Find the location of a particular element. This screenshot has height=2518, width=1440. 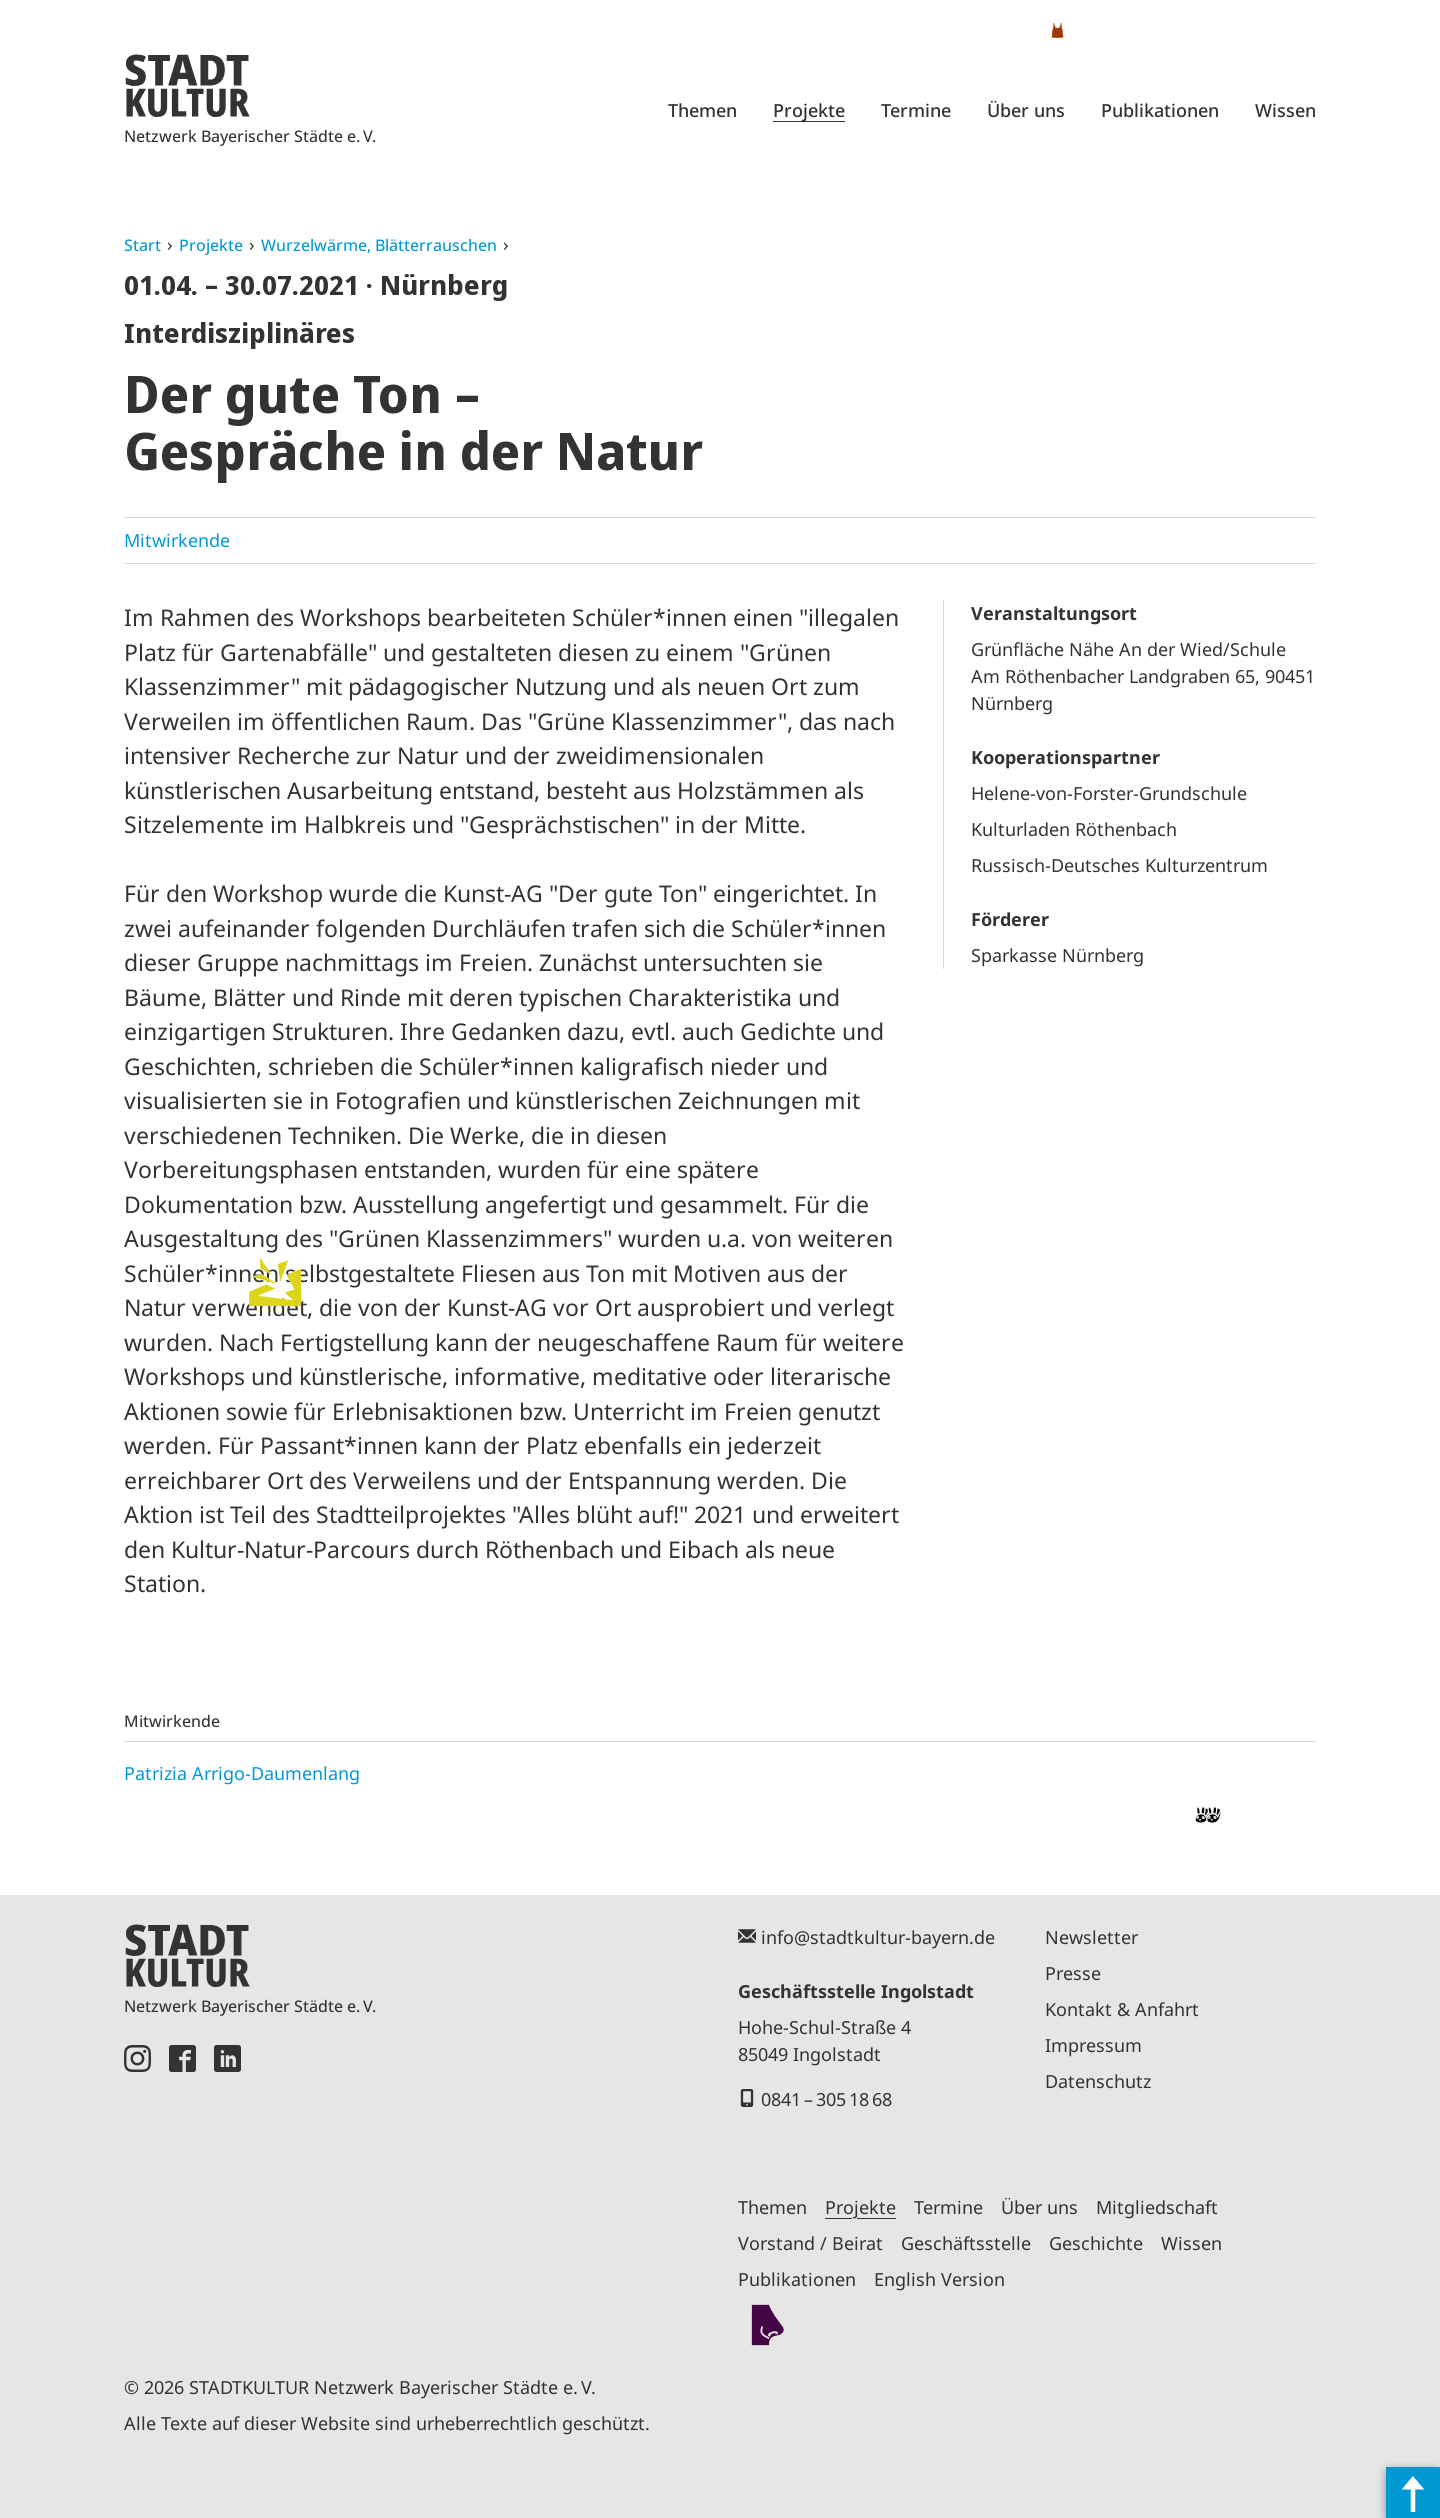

browse sleeveless tops in clothing store is located at coordinates (1057, 30).